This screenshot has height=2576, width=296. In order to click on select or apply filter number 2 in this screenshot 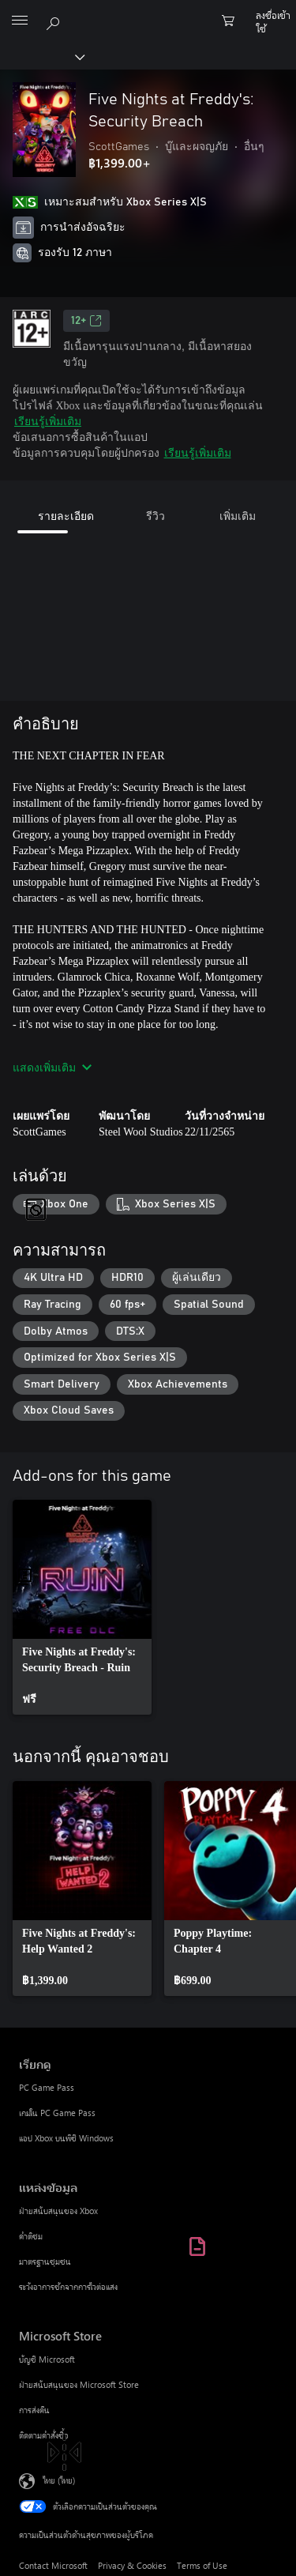, I will do `click(23, 1576)`.